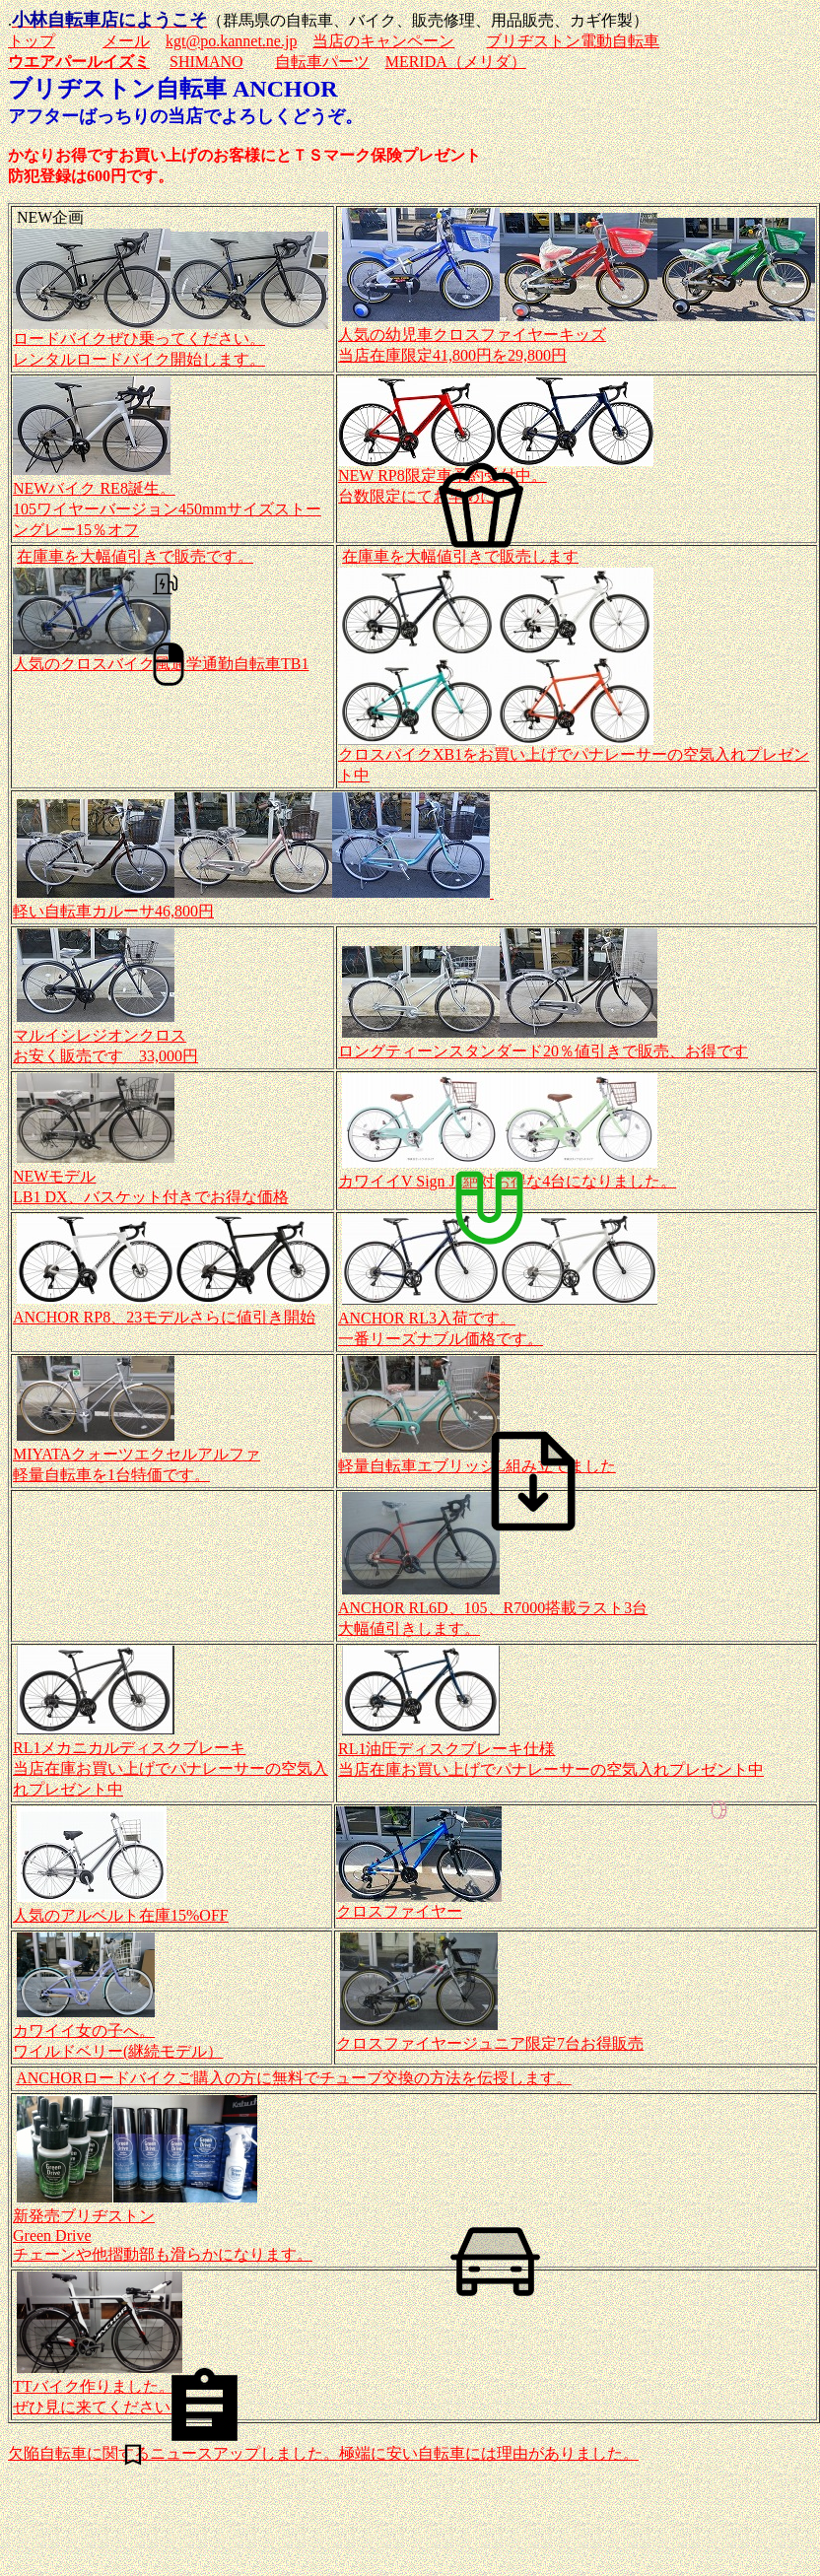  What do you see at coordinates (533, 1481) in the screenshot?
I see `download a file` at bounding box center [533, 1481].